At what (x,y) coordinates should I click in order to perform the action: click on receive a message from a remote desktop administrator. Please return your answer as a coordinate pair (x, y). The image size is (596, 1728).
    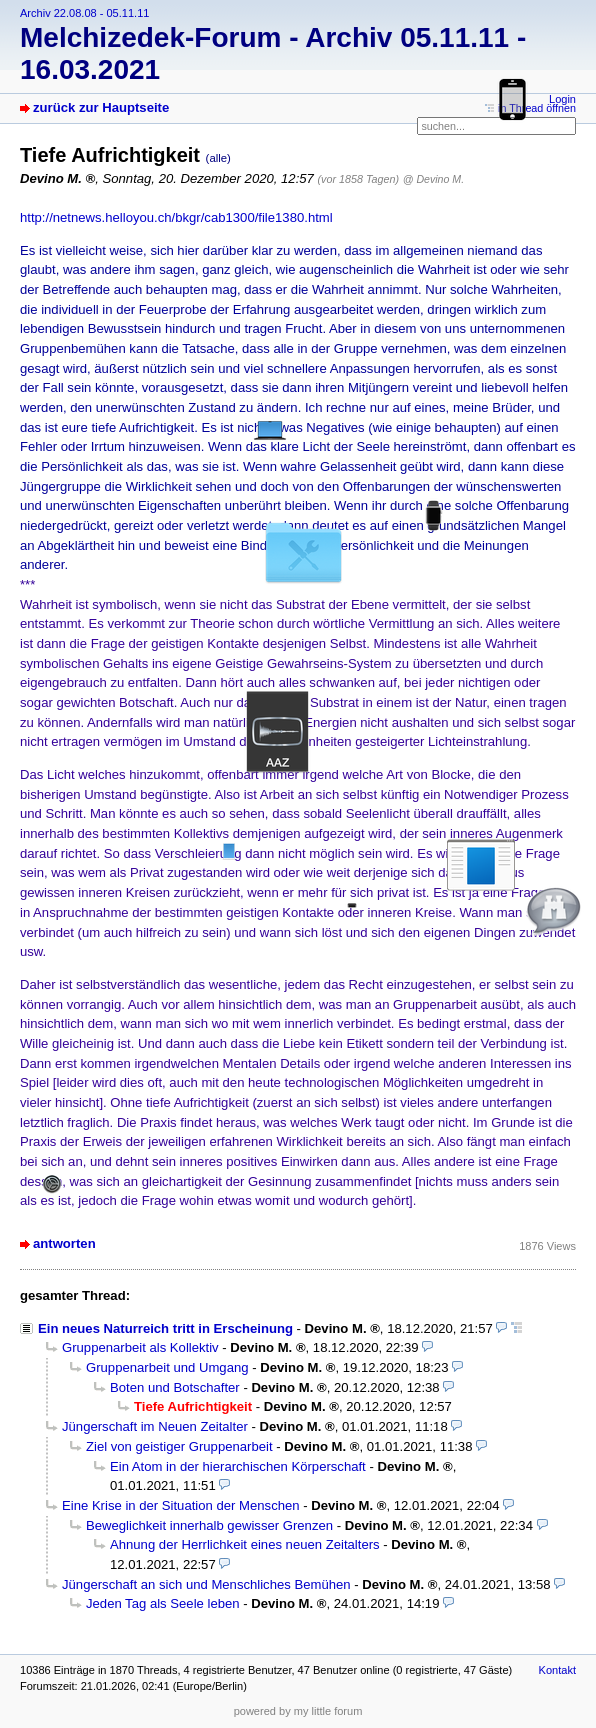
    Looking at the image, I should click on (554, 916).